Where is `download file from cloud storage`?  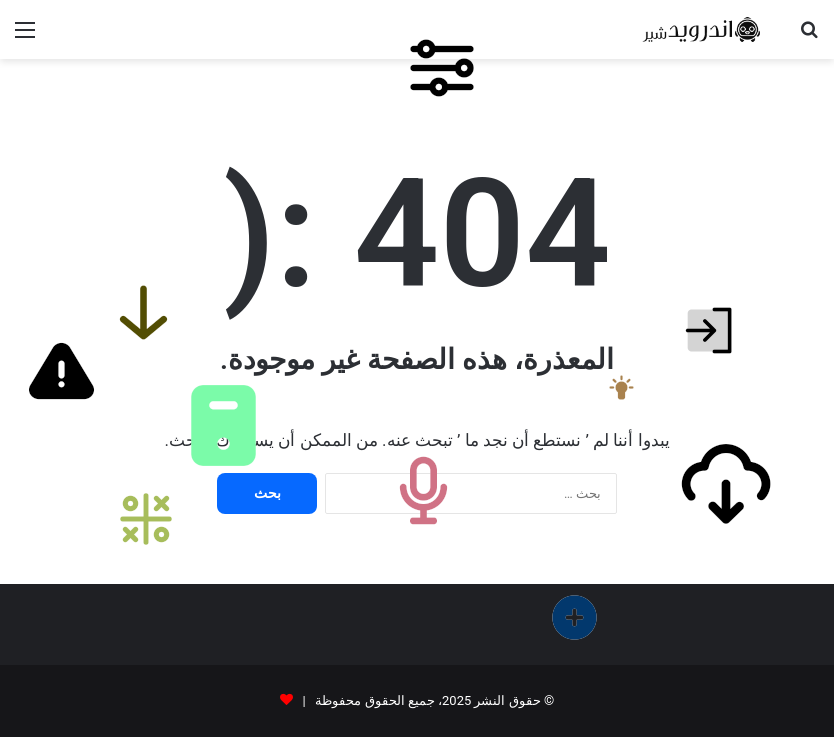
download file from cloud storage is located at coordinates (726, 484).